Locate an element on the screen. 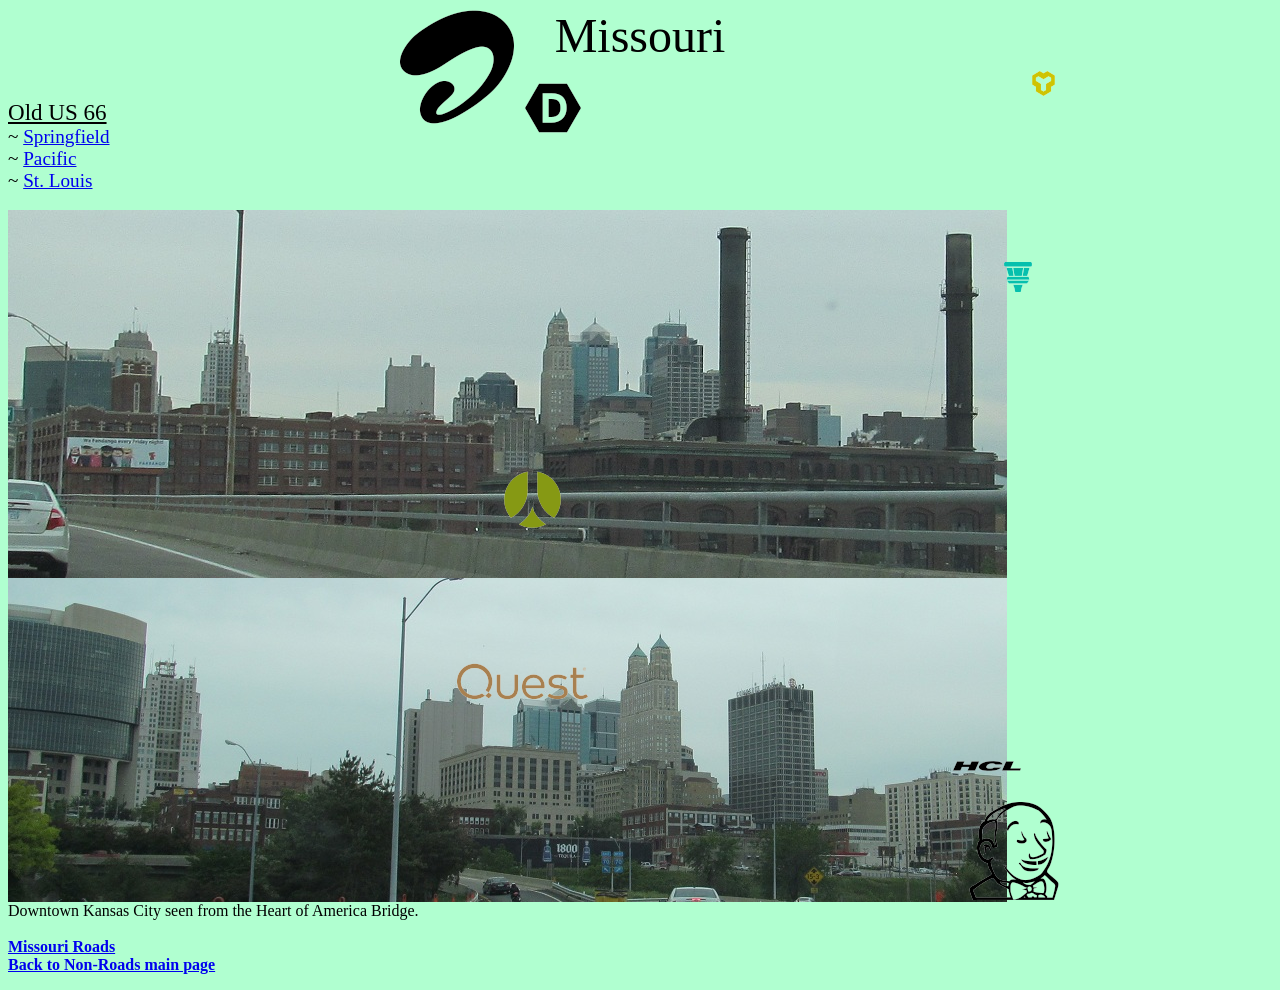 This screenshot has width=1280, height=990. link to devpost profile or portfolio is located at coordinates (553, 108).